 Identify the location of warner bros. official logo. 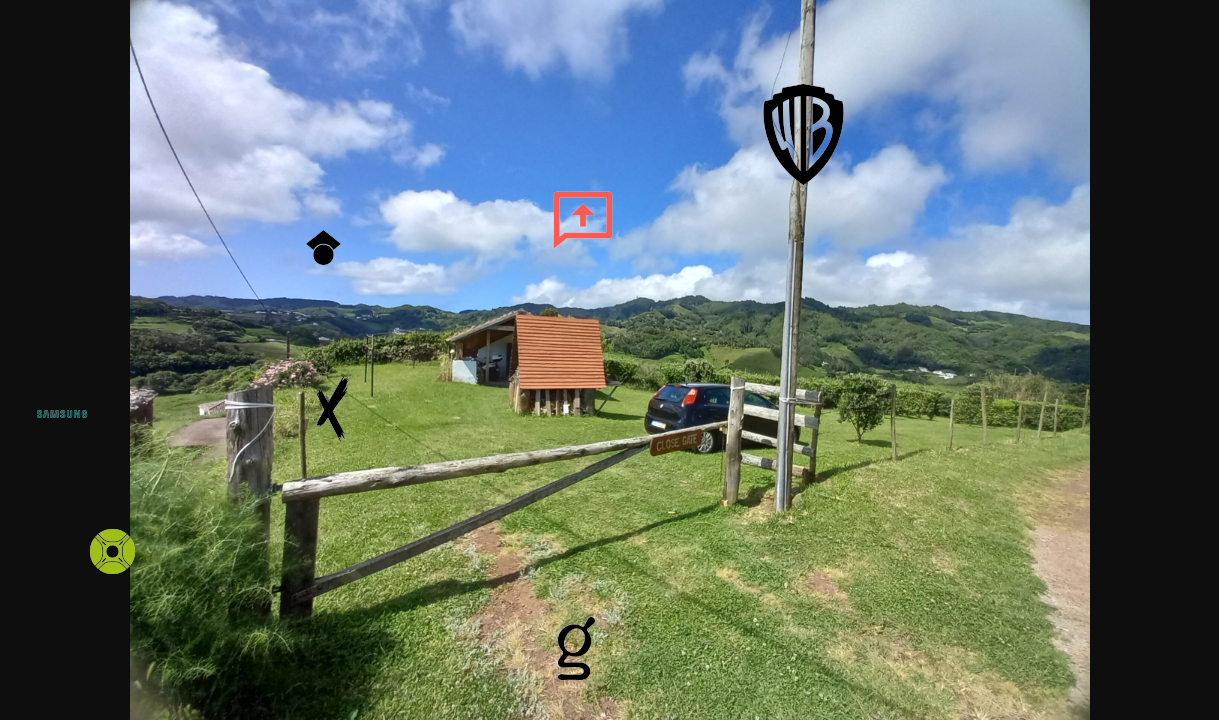
(803, 134).